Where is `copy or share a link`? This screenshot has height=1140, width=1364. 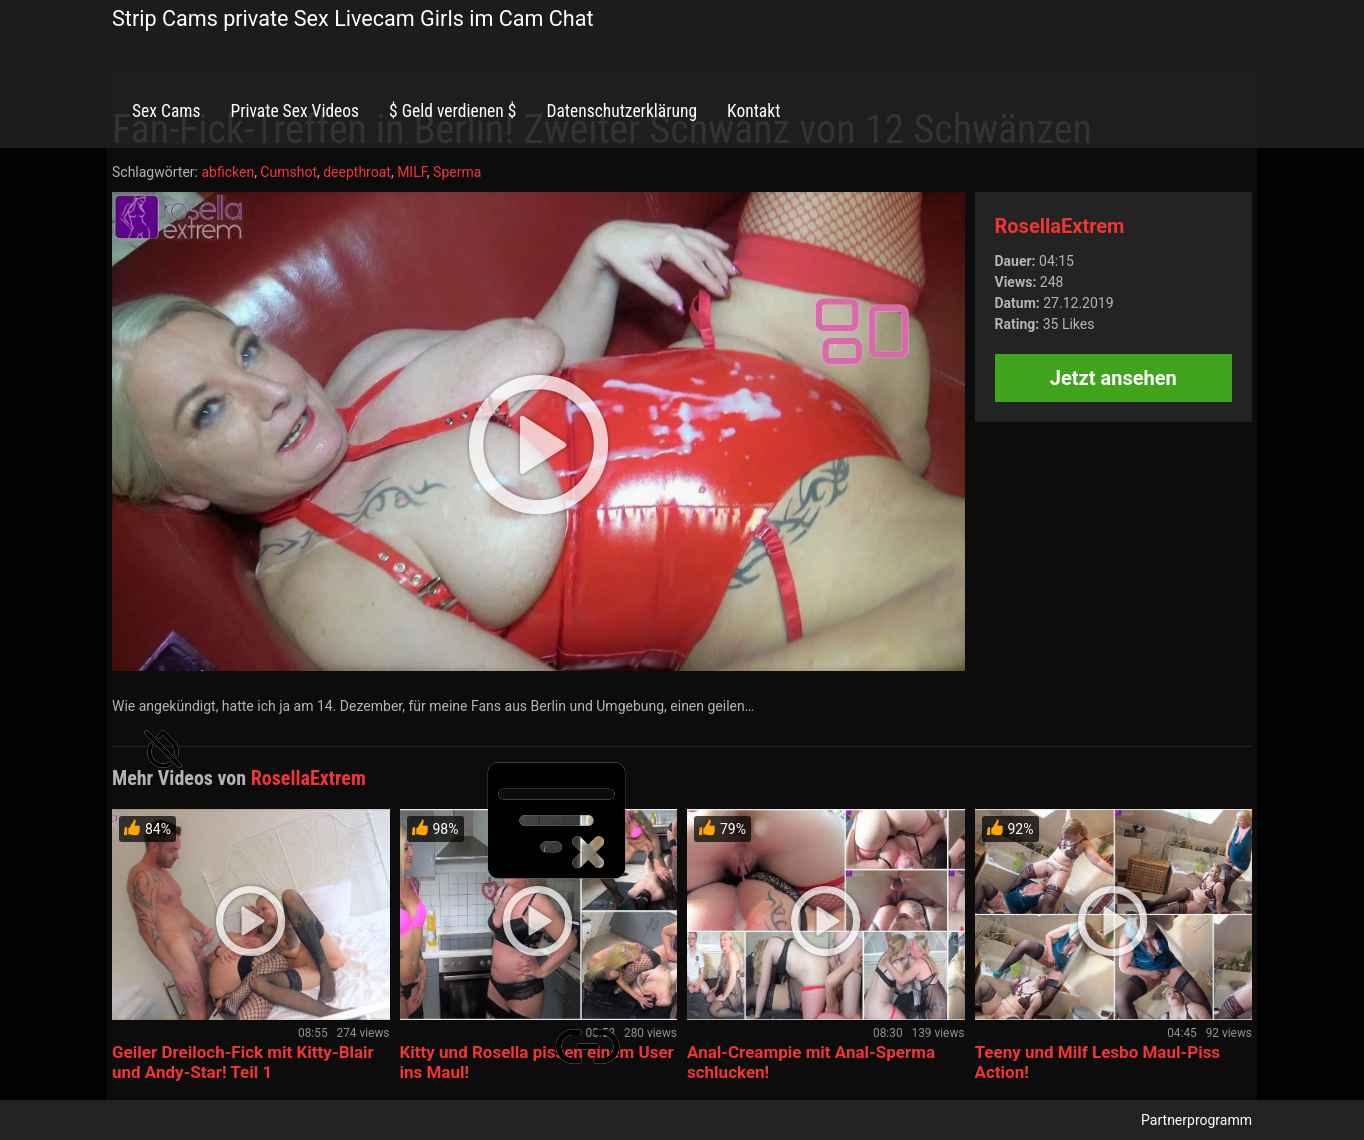 copy or share a link is located at coordinates (587, 1046).